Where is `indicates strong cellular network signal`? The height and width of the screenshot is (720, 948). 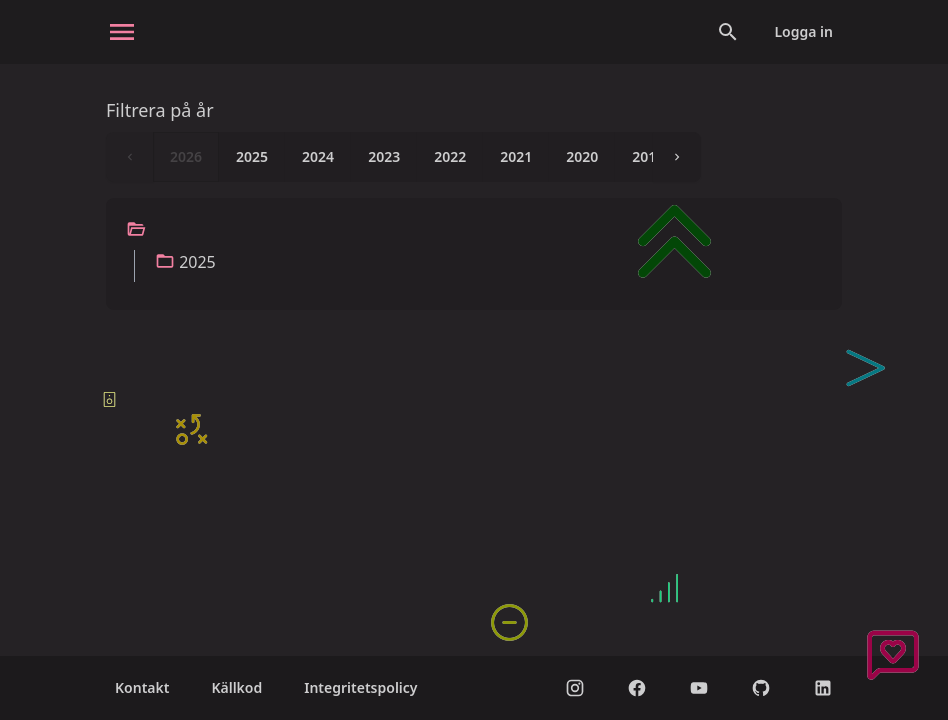
indicates strong cellular network signal is located at coordinates (670, 586).